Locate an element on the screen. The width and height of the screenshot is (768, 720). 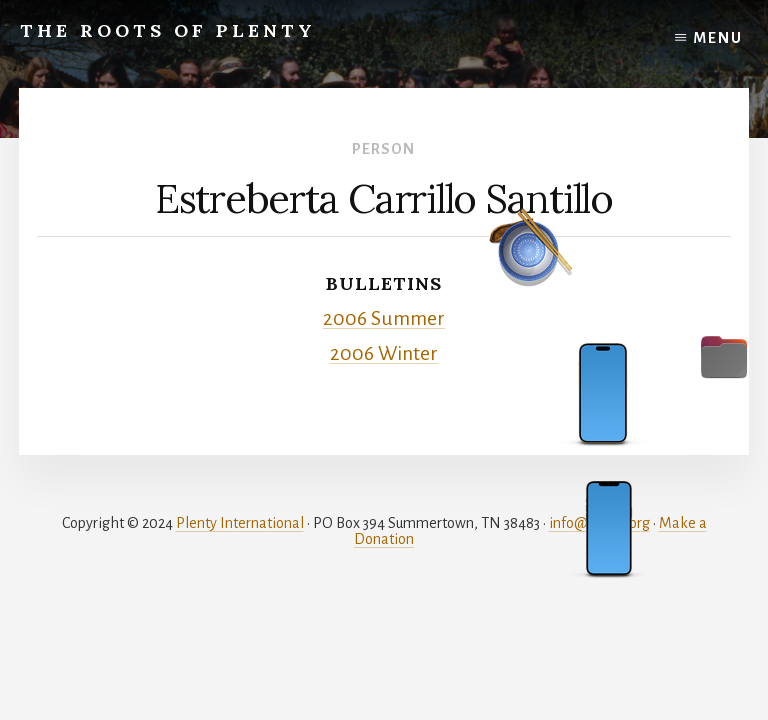
open a folder or directory is located at coordinates (724, 357).